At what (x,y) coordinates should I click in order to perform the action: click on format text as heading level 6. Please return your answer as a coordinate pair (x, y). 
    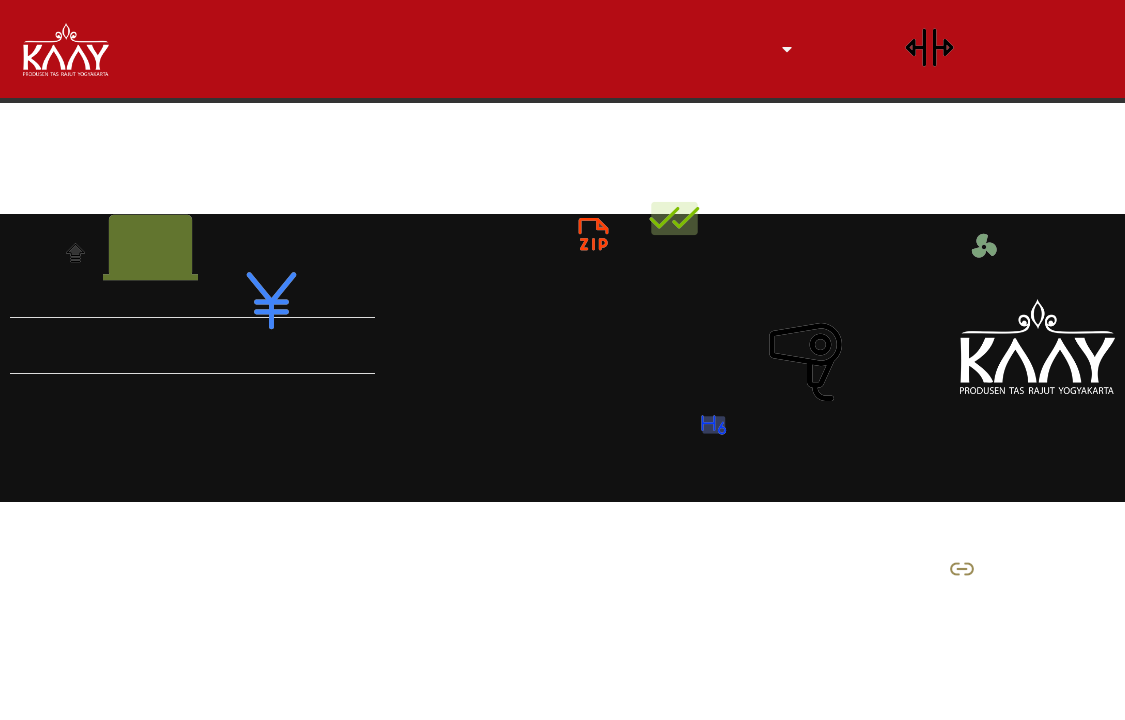
    Looking at the image, I should click on (712, 424).